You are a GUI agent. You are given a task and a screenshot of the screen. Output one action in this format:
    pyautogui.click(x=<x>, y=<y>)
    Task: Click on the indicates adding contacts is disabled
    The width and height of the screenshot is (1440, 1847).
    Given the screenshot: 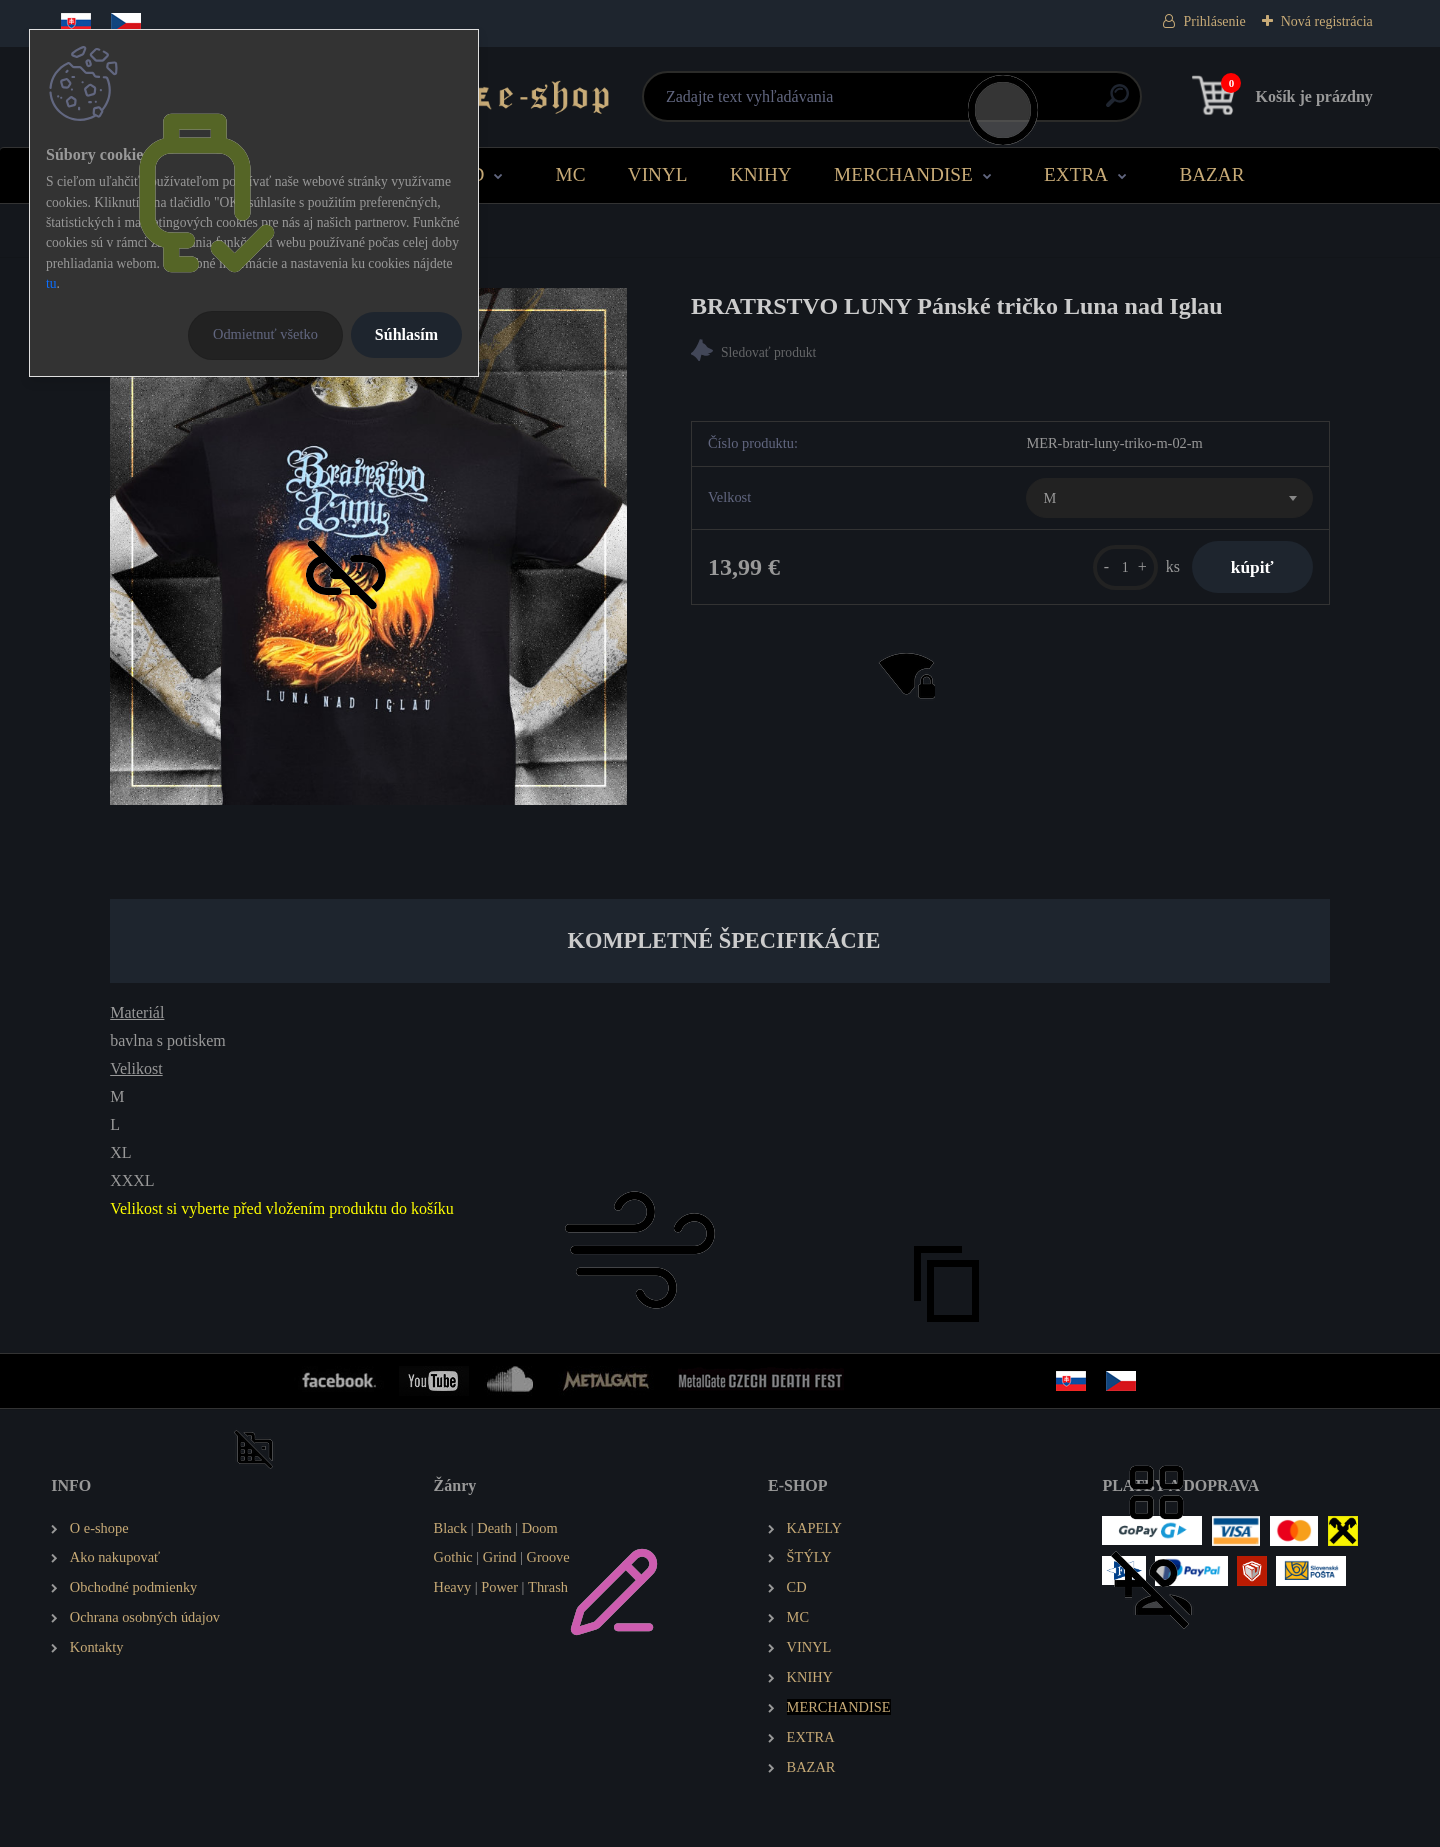 What is the action you would take?
    pyautogui.click(x=1153, y=1587)
    